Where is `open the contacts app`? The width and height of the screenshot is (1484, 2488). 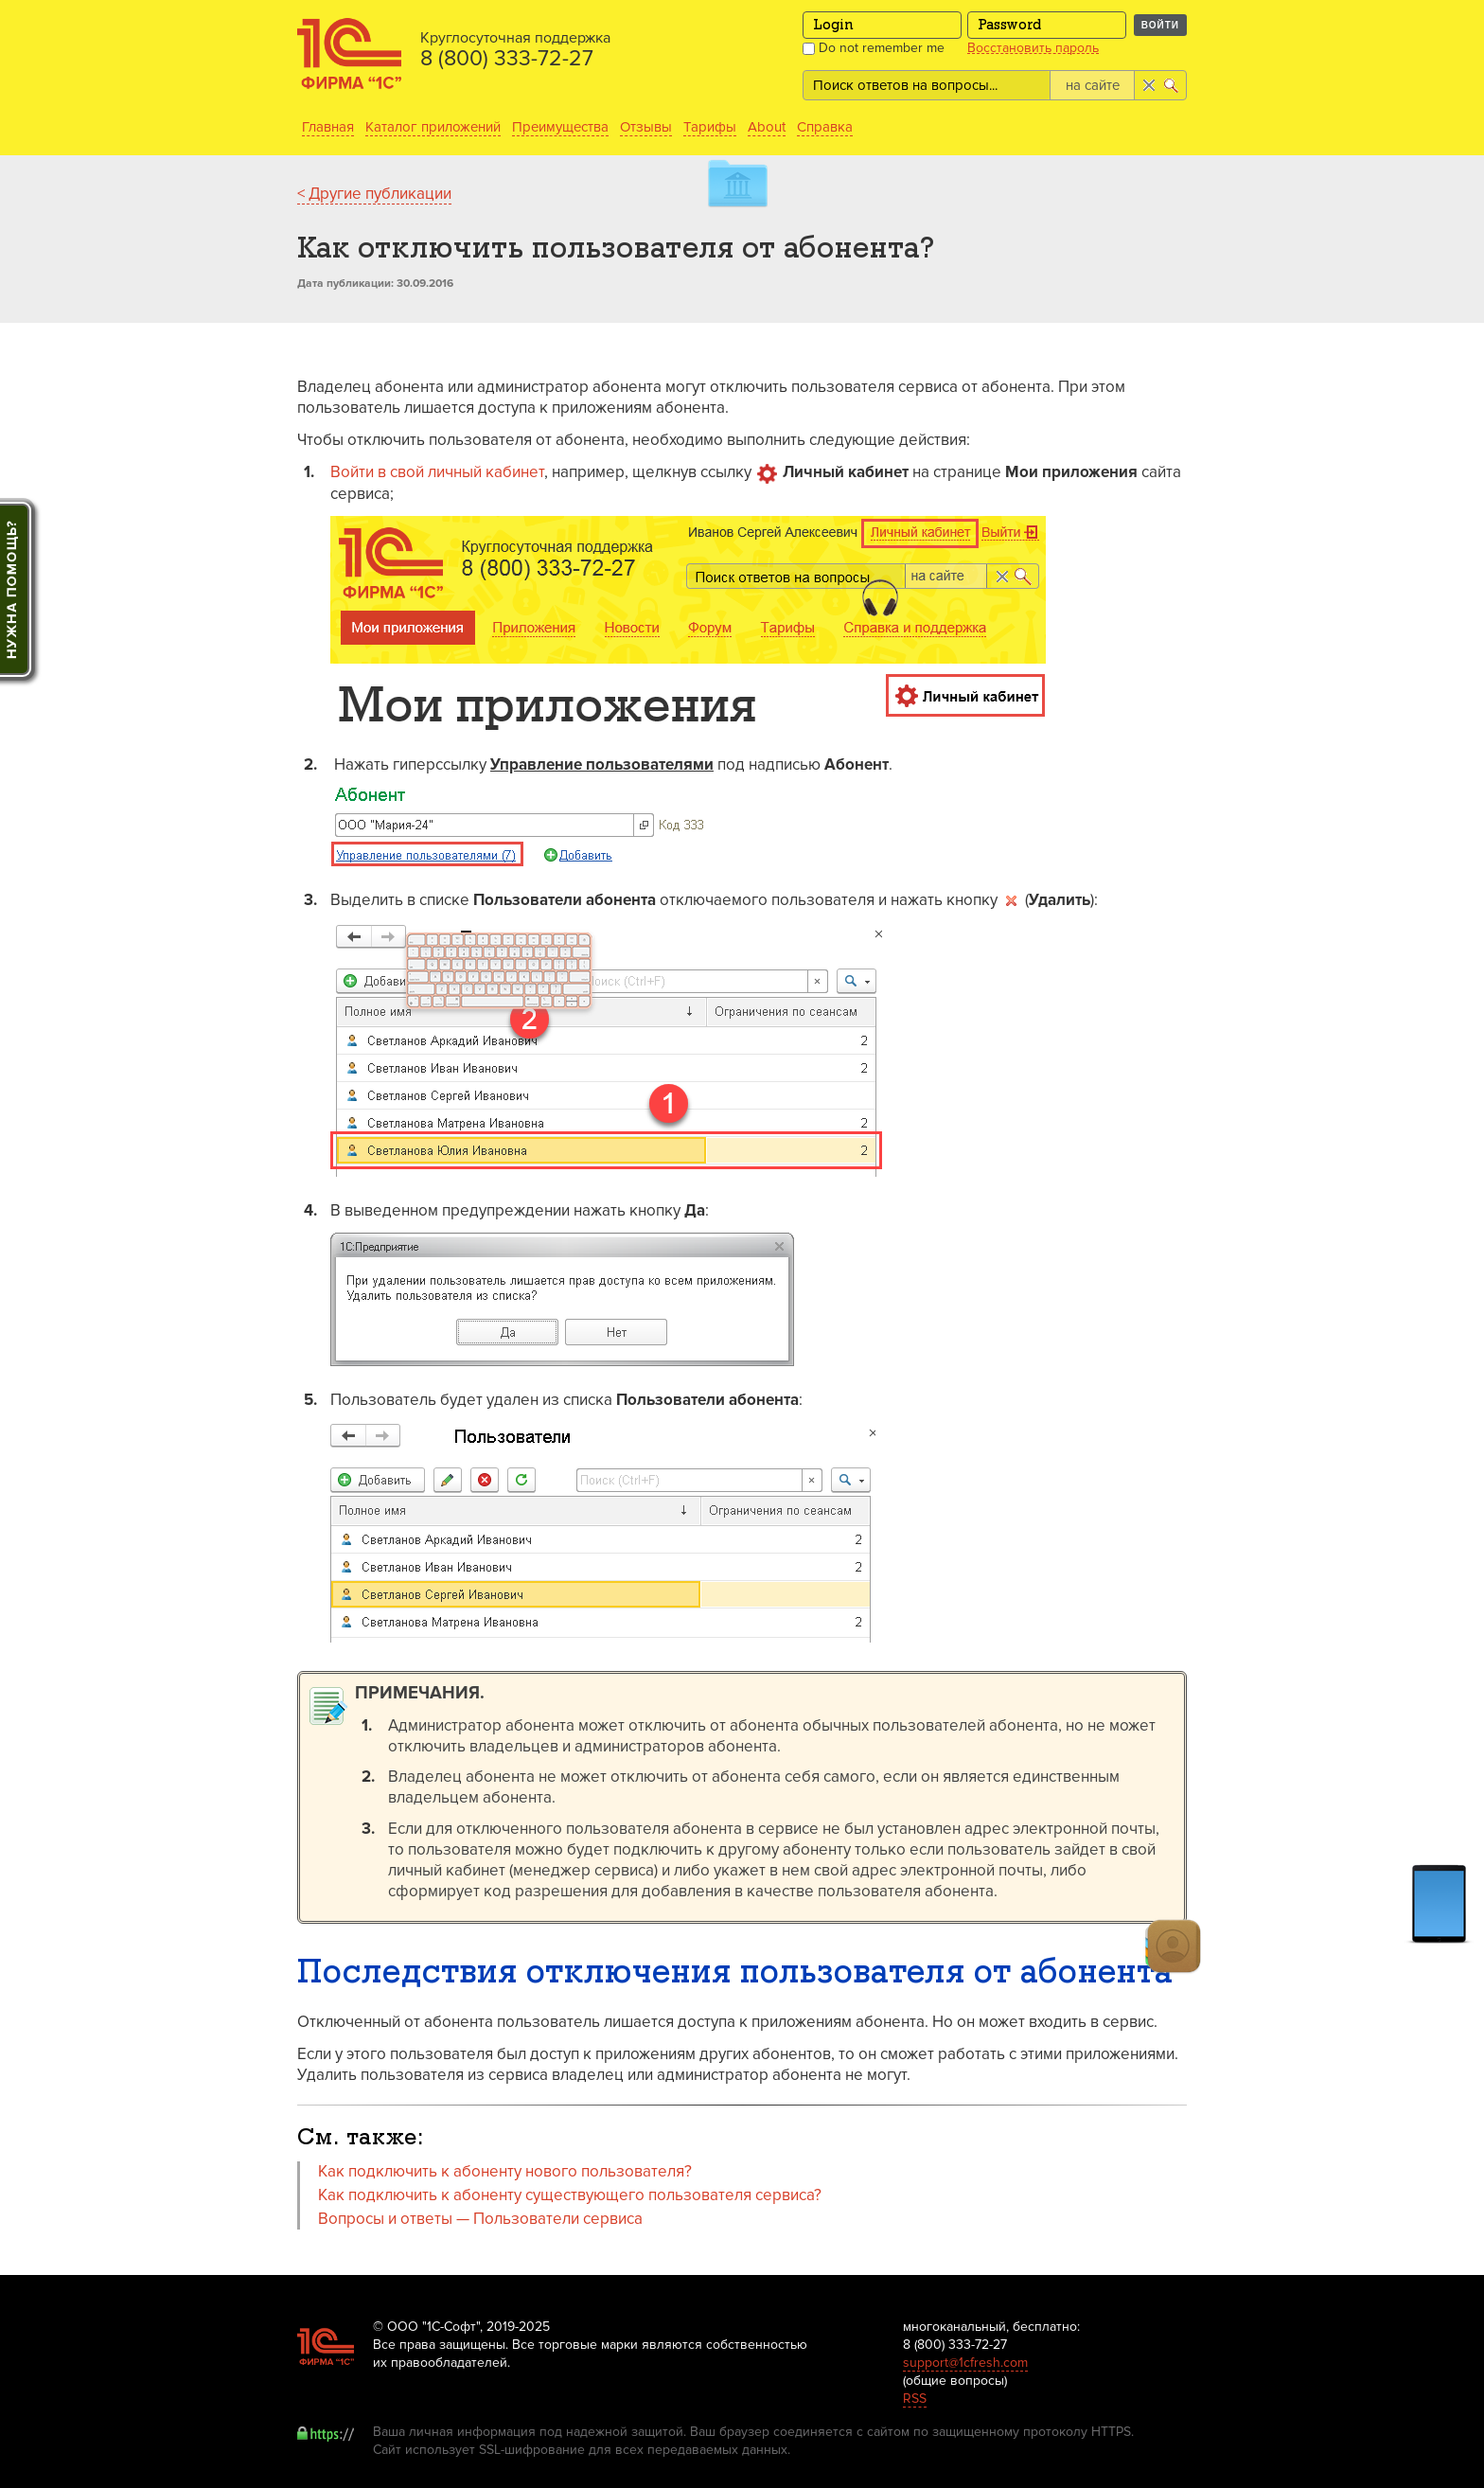 open the contacts app is located at coordinates (1174, 1946).